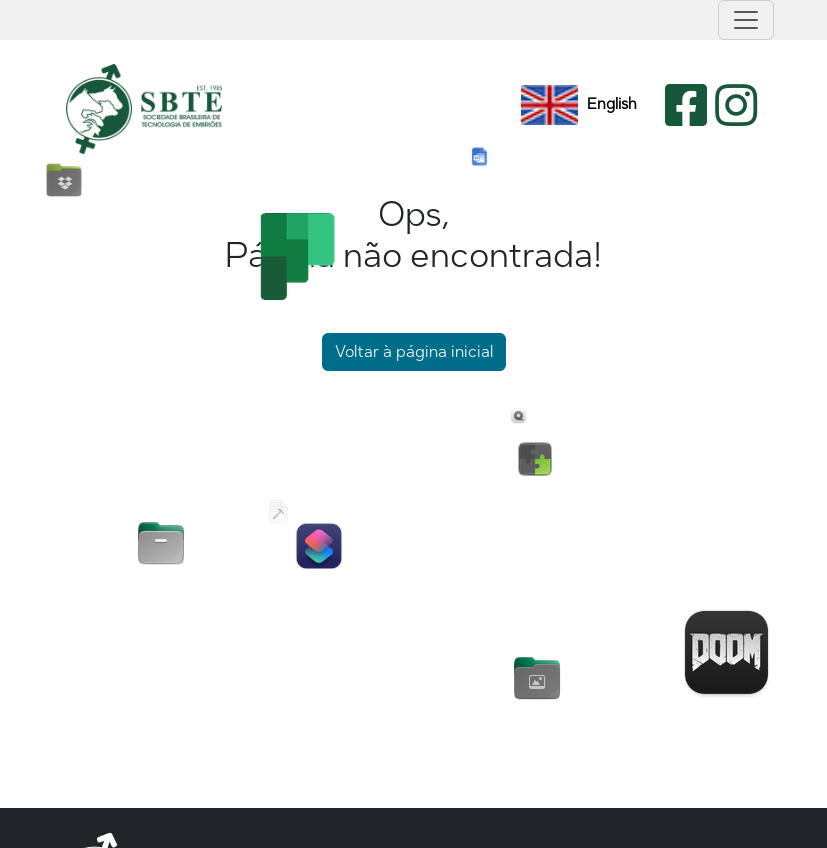  Describe the element at coordinates (518, 415) in the screenshot. I see `open flatseal to manage flatpak permissions` at that location.